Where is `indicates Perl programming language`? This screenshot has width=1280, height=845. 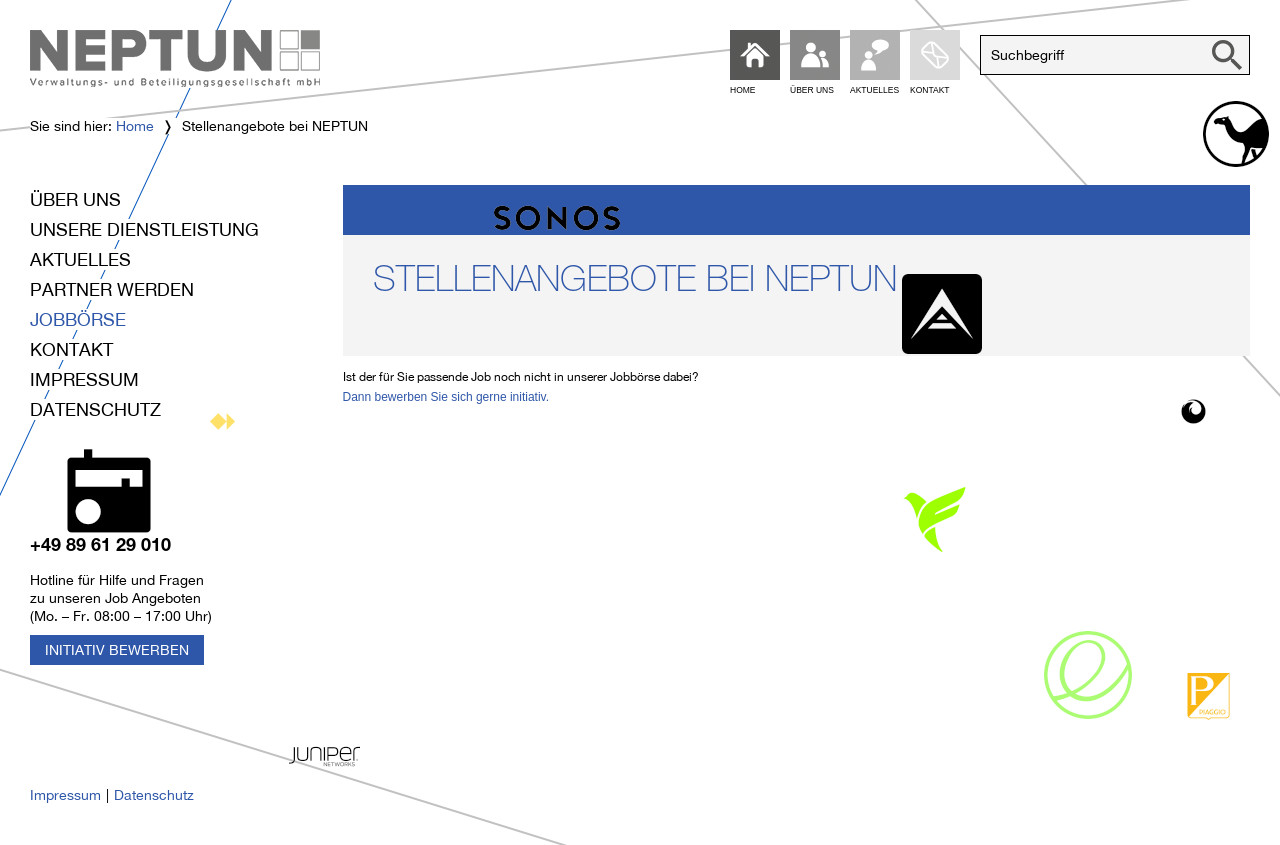 indicates Perl programming language is located at coordinates (1236, 134).